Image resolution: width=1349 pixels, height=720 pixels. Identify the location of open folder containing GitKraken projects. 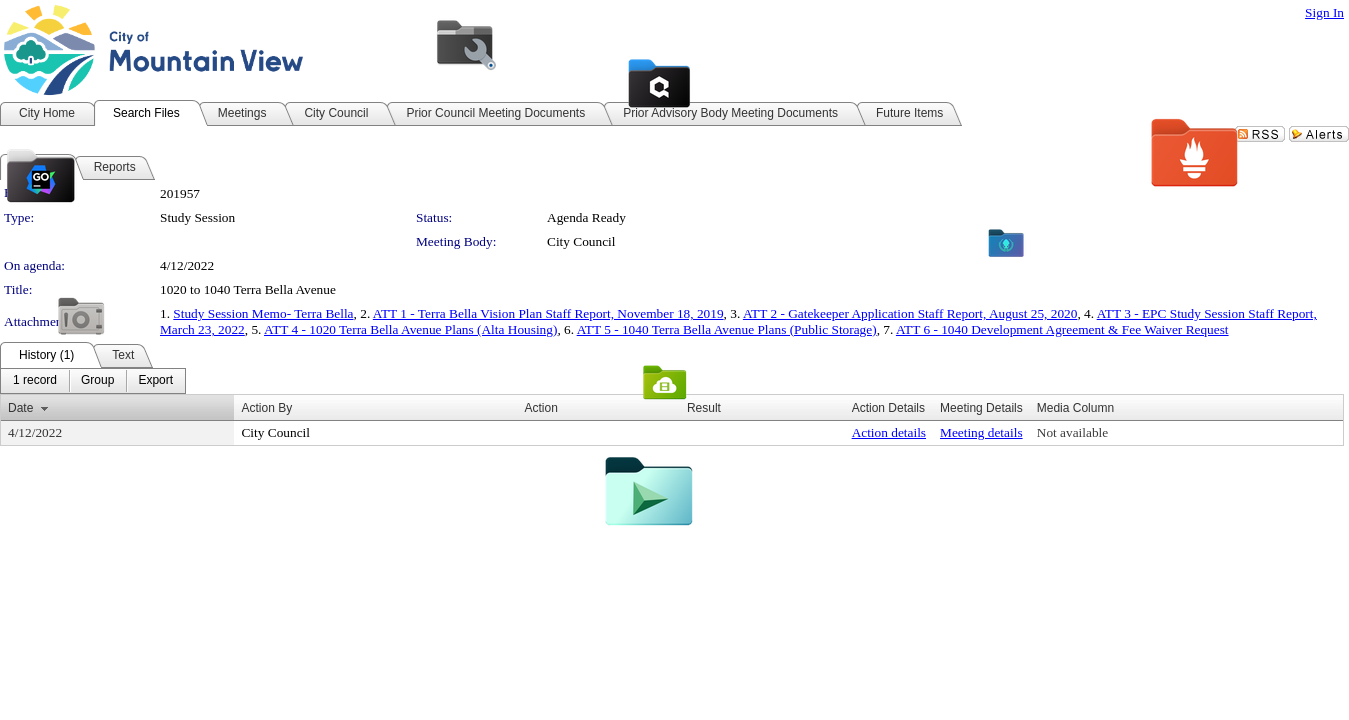
(1006, 244).